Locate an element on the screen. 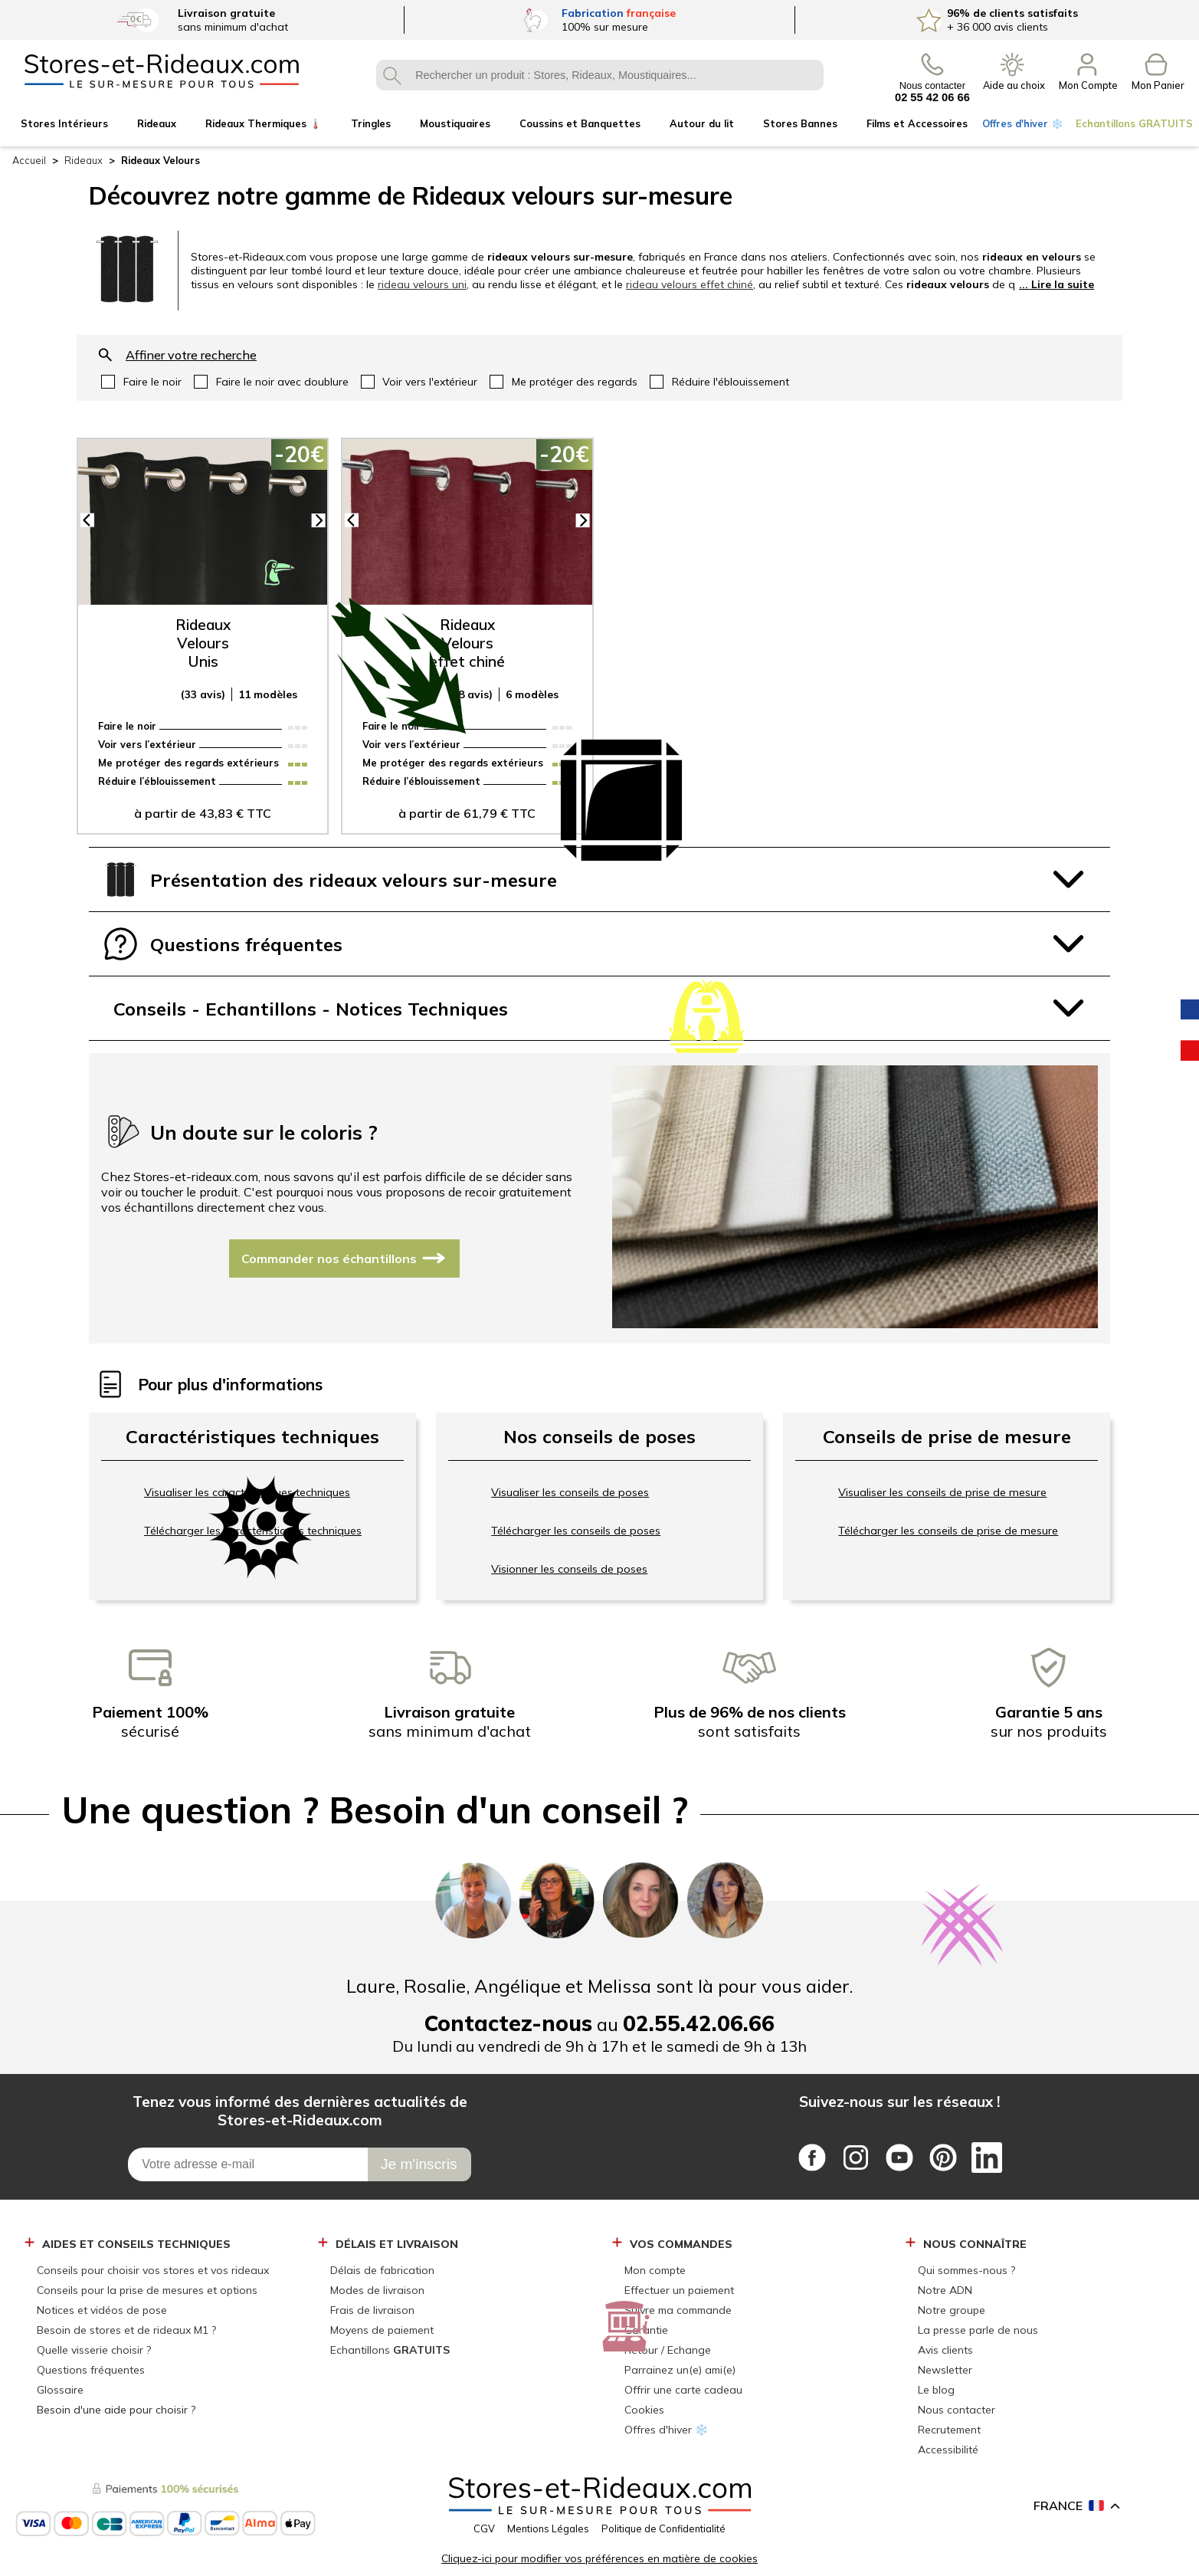 The width and height of the screenshot is (1199, 2576). view or customize eye appearance settings is located at coordinates (260, 1528).